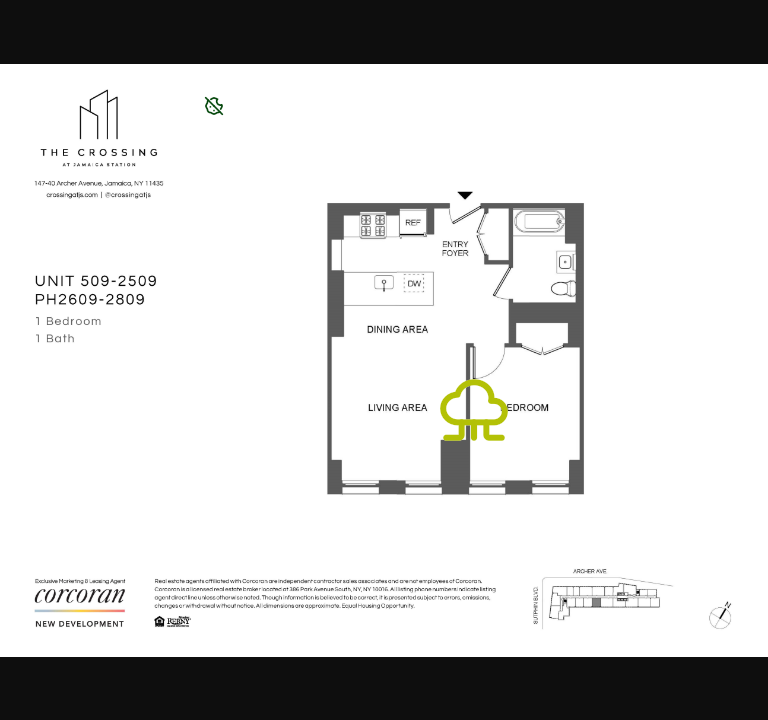  Describe the element at coordinates (474, 410) in the screenshot. I see `access cloud computing services` at that location.